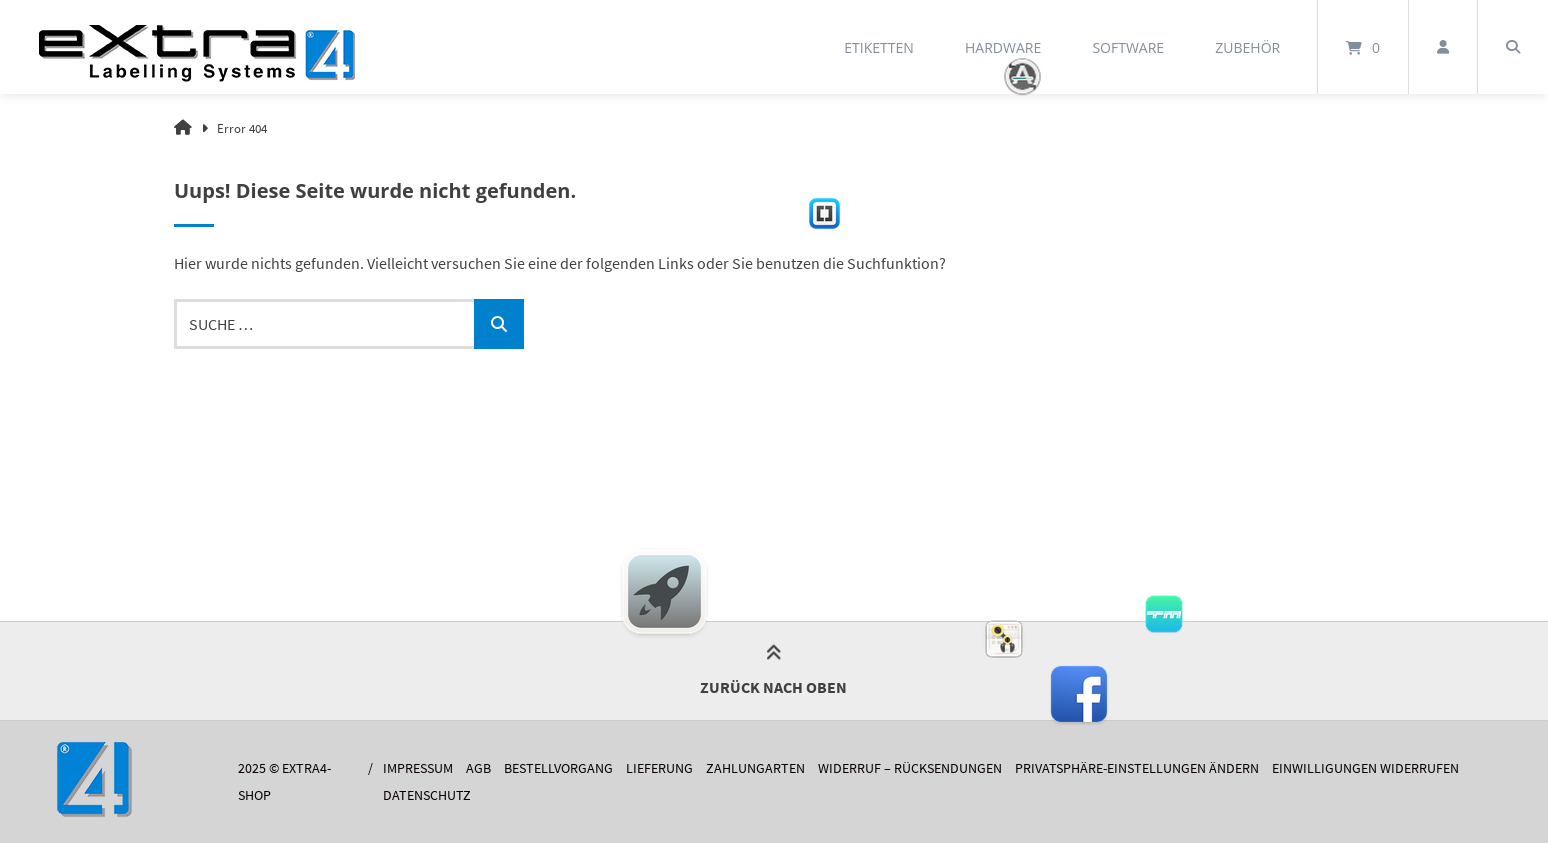 The width and height of the screenshot is (1548, 843). Describe the element at coordinates (664, 591) in the screenshot. I see `open the app launcher` at that location.